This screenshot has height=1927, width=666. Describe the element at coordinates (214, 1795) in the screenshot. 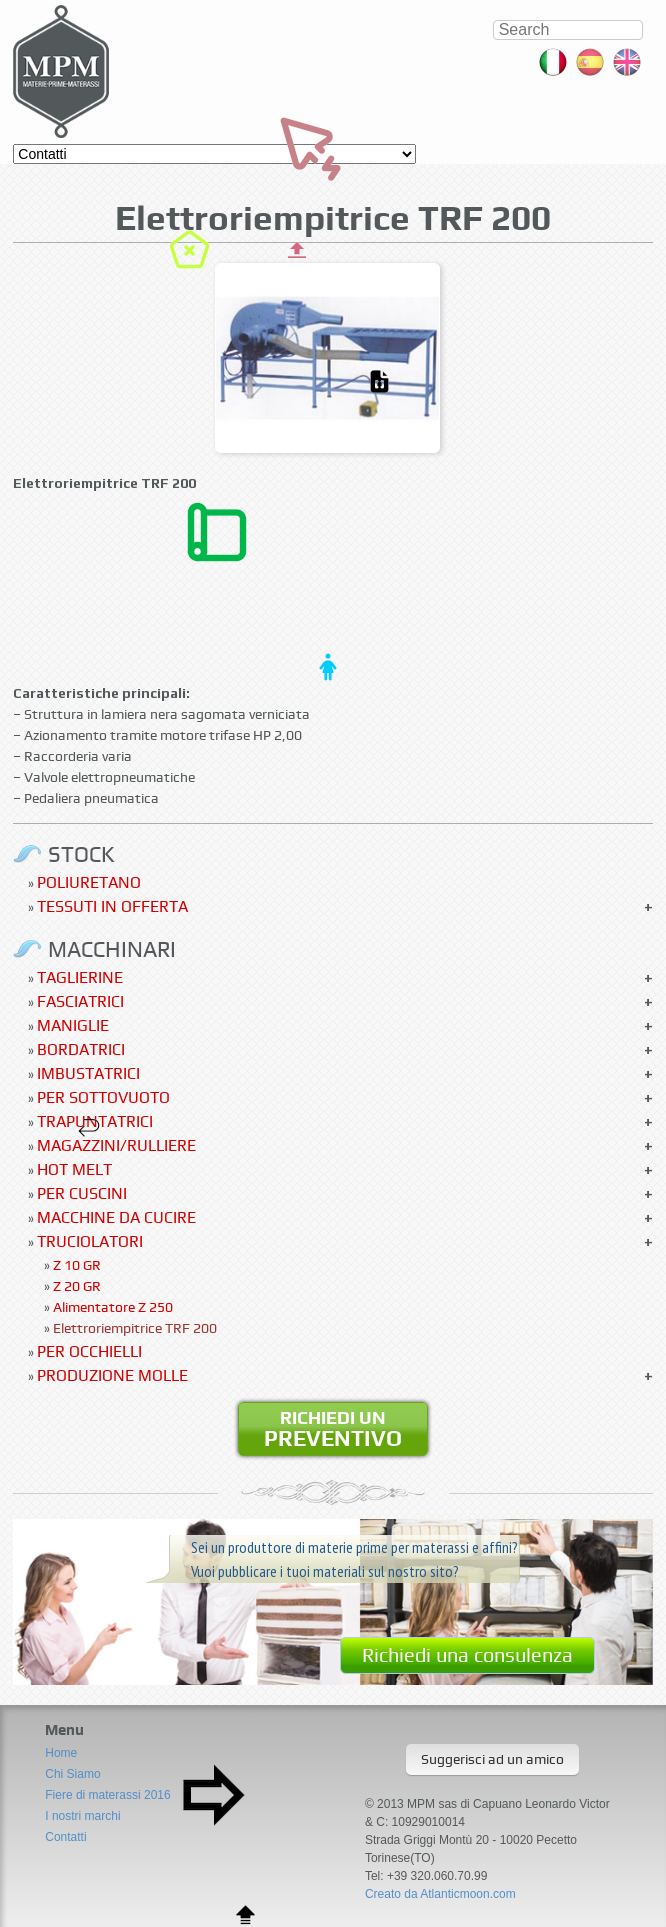

I see `forward an email or message` at that location.